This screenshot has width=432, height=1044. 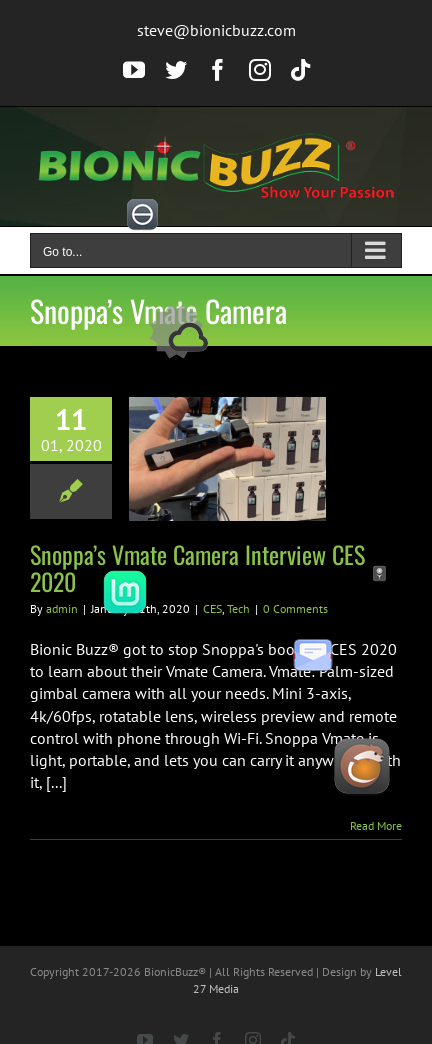 What do you see at coordinates (379, 573) in the screenshot?
I see `open Déjà Dup backup application` at bounding box center [379, 573].